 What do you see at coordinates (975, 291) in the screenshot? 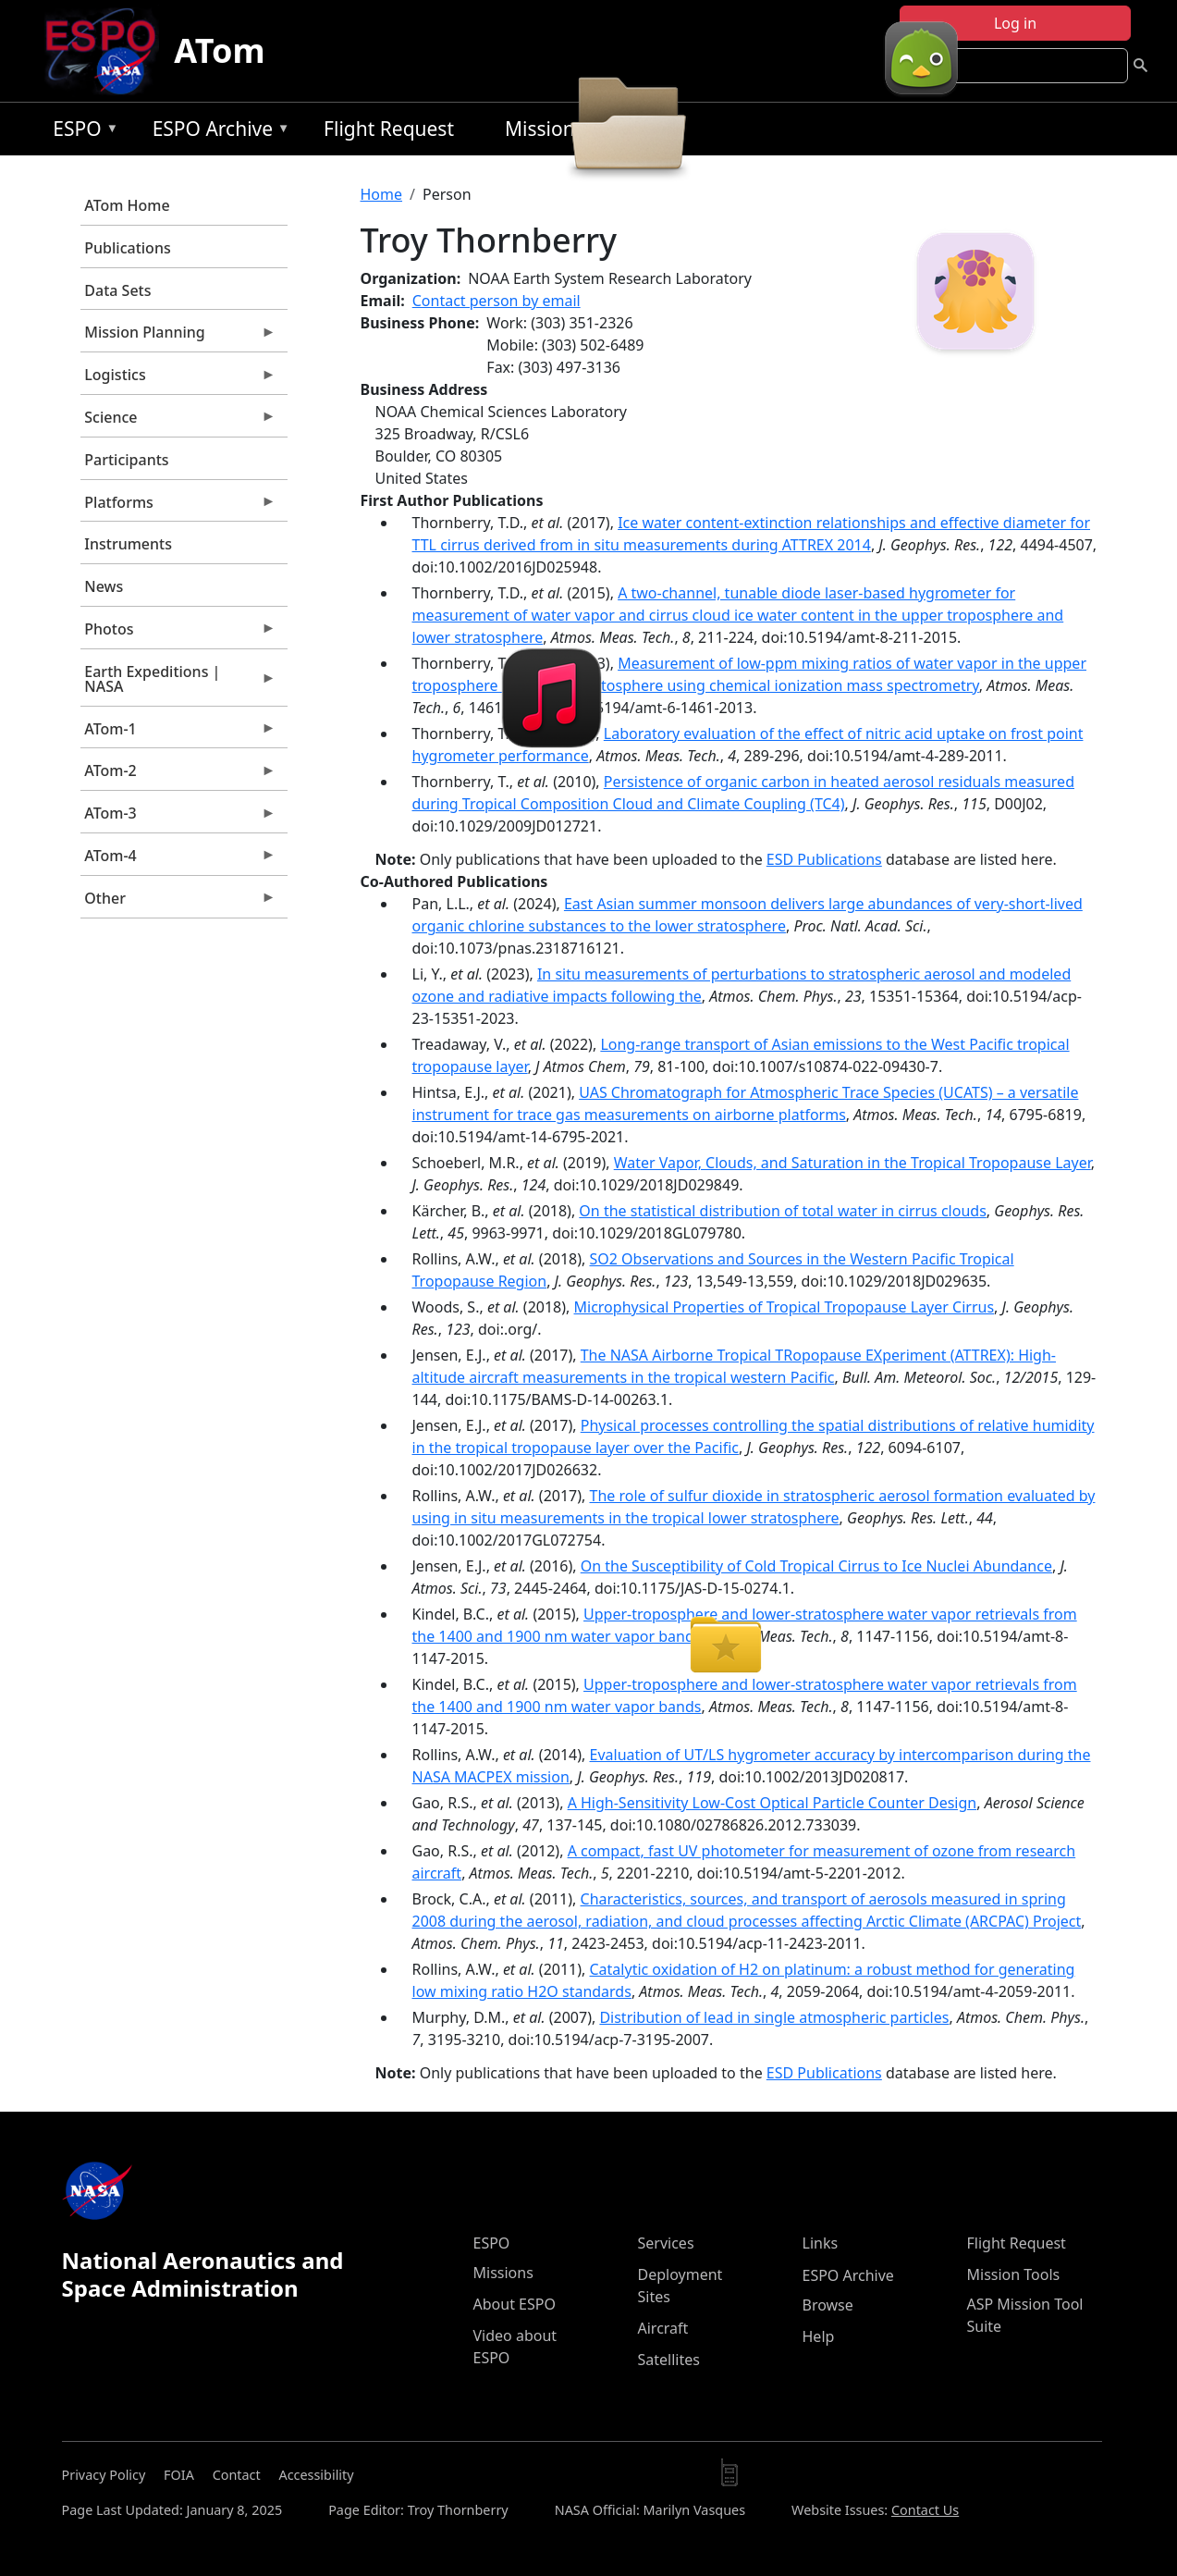
I see `open the cuttlefish icon viewer app` at bounding box center [975, 291].